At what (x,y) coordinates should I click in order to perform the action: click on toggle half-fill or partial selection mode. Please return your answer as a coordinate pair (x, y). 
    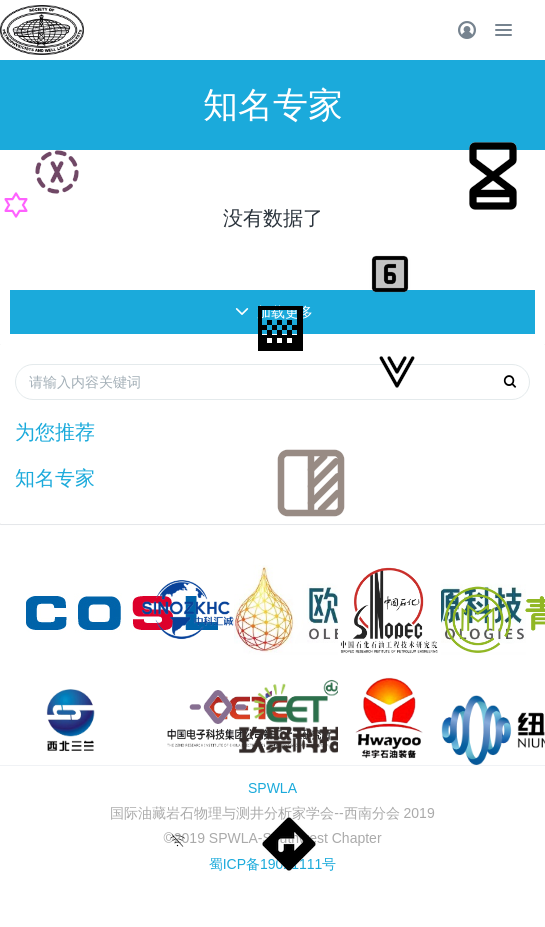
    Looking at the image, I should click on (311, 483).